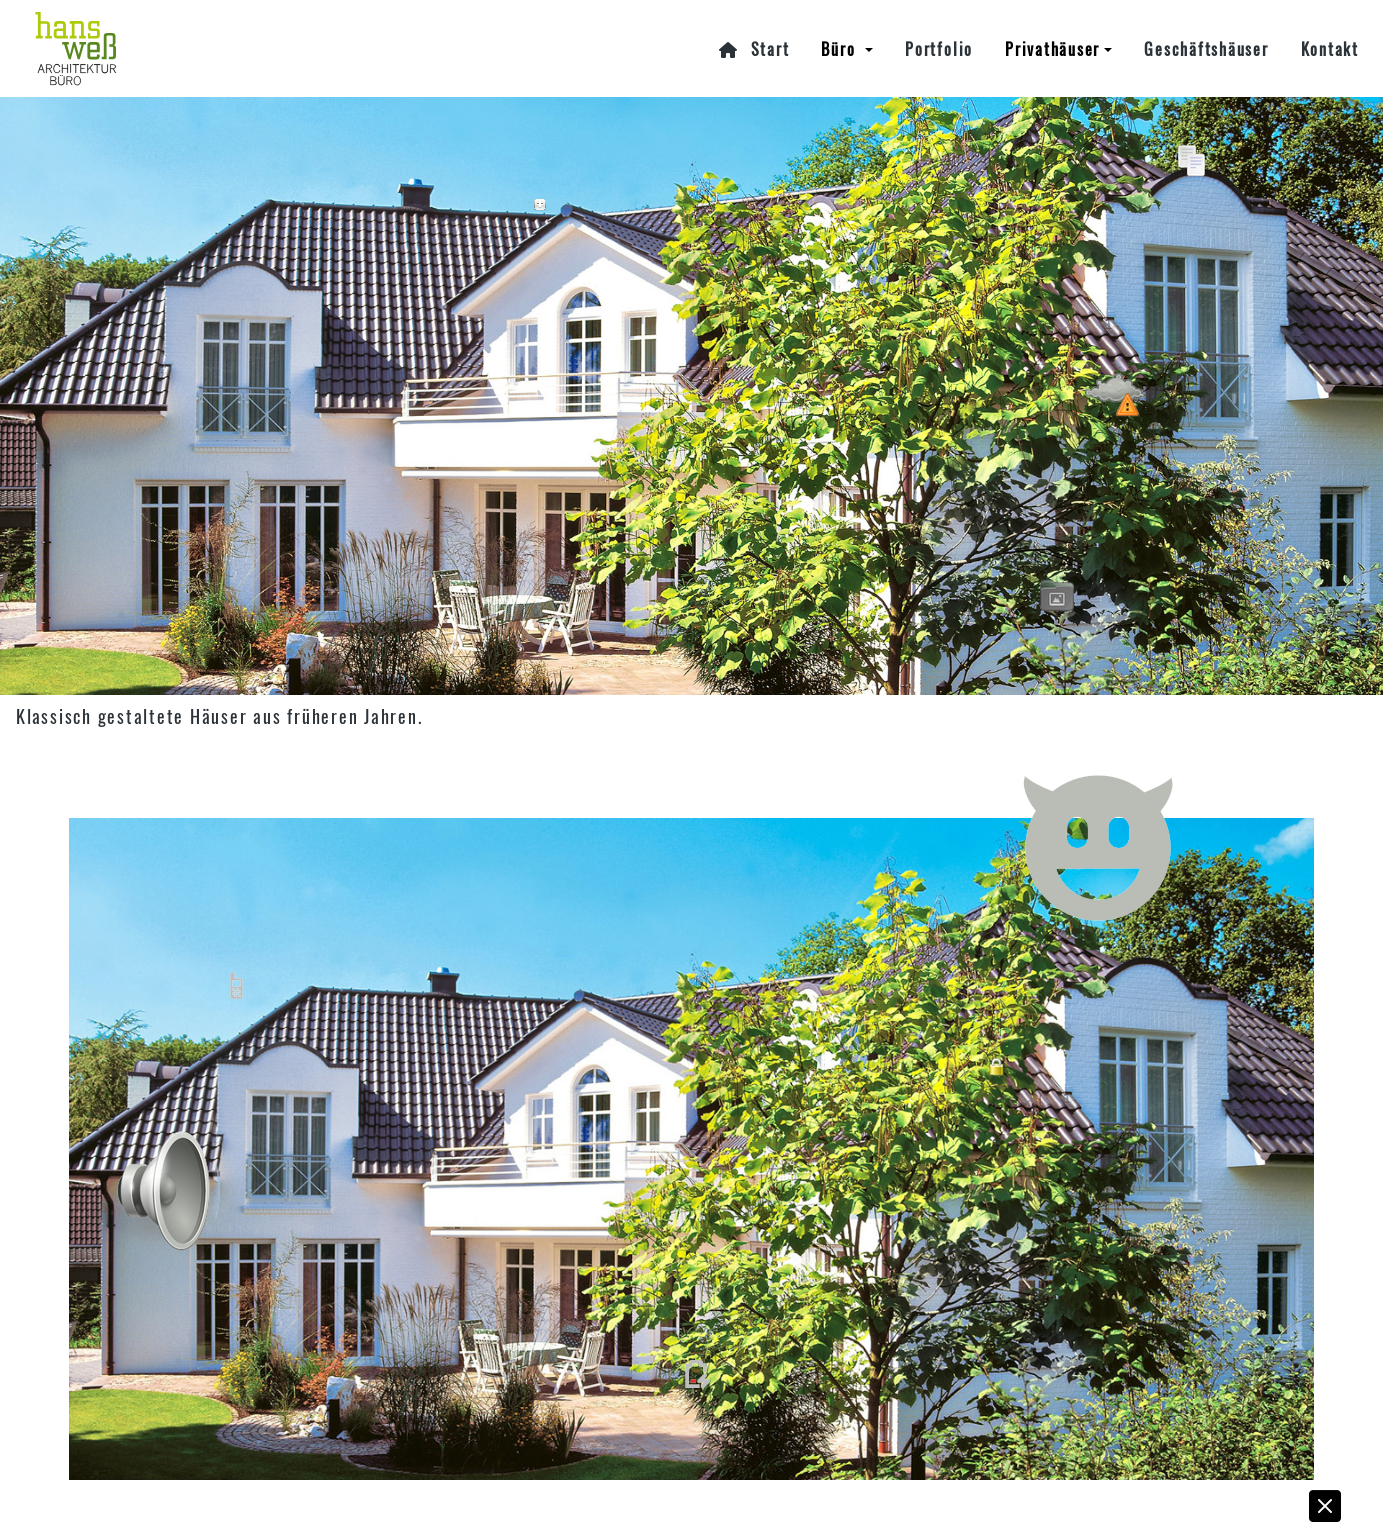 This screenshot has width=1383, height=1538. What do you see at coordinates (1098, 848) in the screenshot?
I see `insert a mischievous or playful emoji` at bounding box center [1098, 848].